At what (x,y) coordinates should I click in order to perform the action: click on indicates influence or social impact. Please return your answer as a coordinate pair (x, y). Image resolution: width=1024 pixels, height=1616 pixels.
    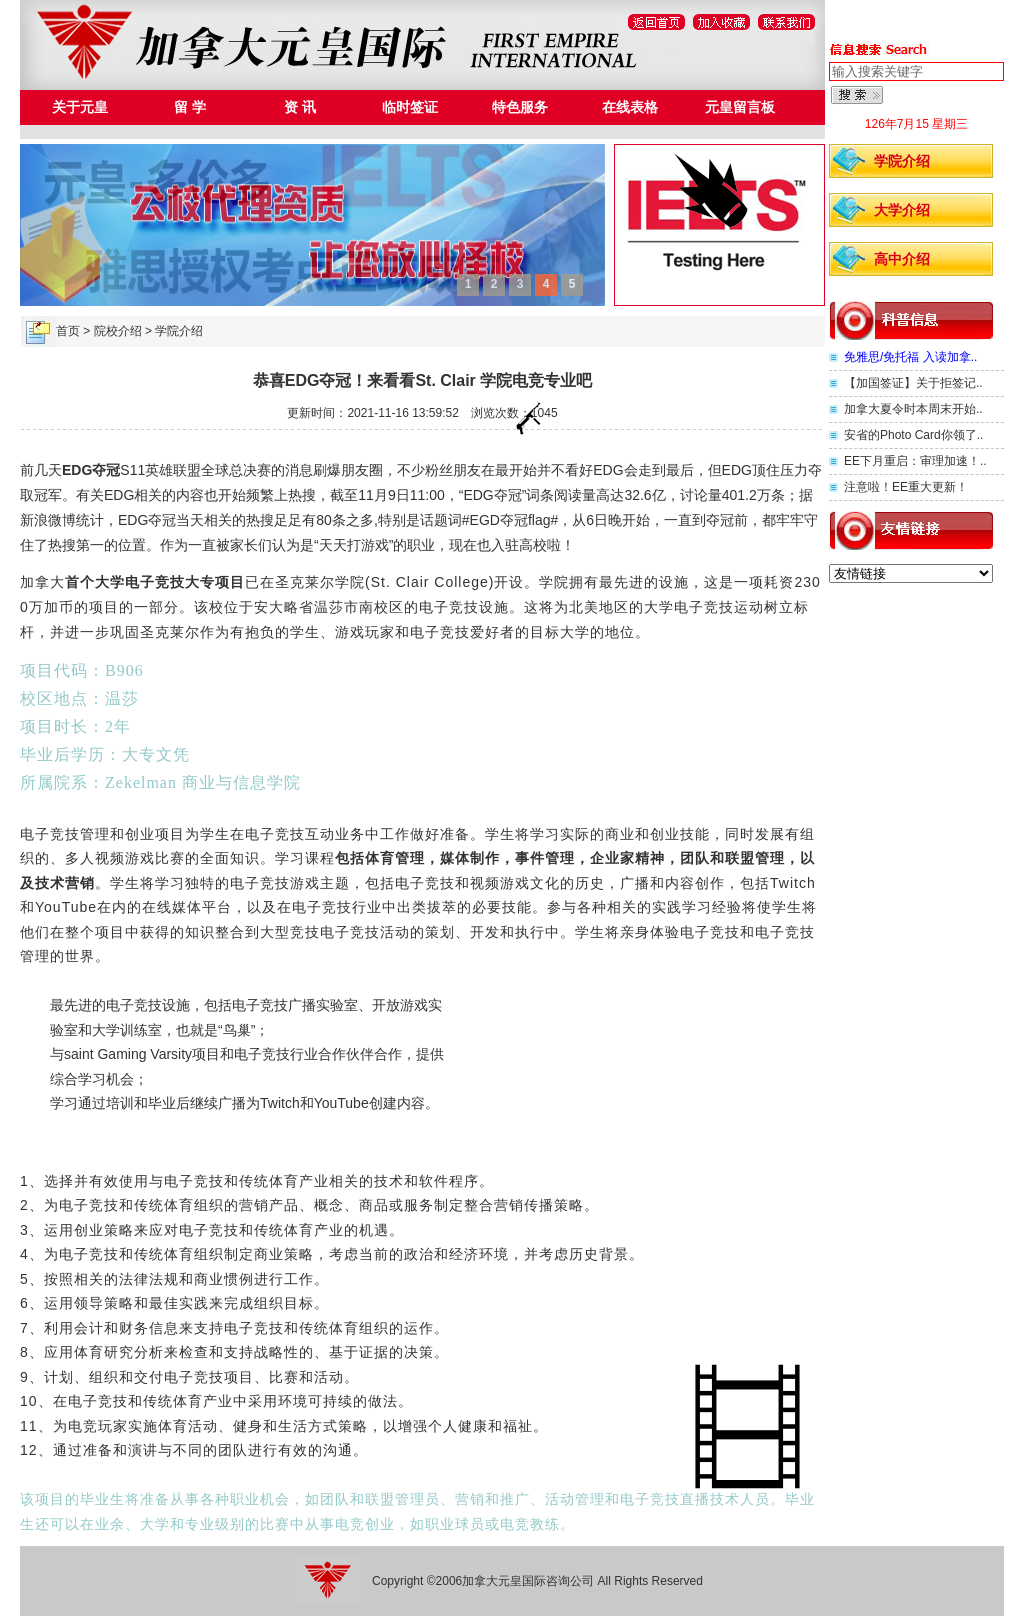
    Looking at the image, I should click on (710, 190).